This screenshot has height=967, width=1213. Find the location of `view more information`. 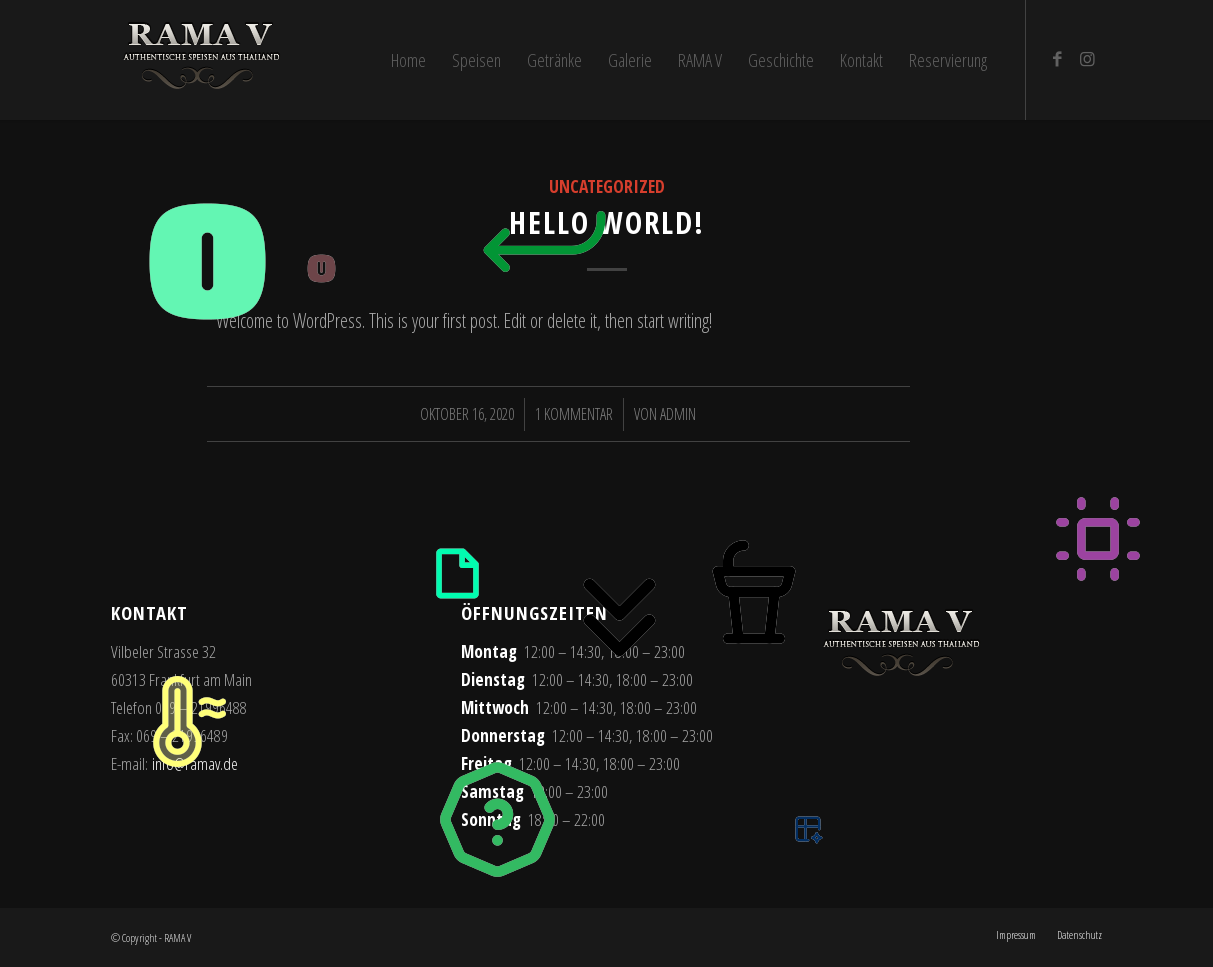

view more information is located at coordinates (207, 261).